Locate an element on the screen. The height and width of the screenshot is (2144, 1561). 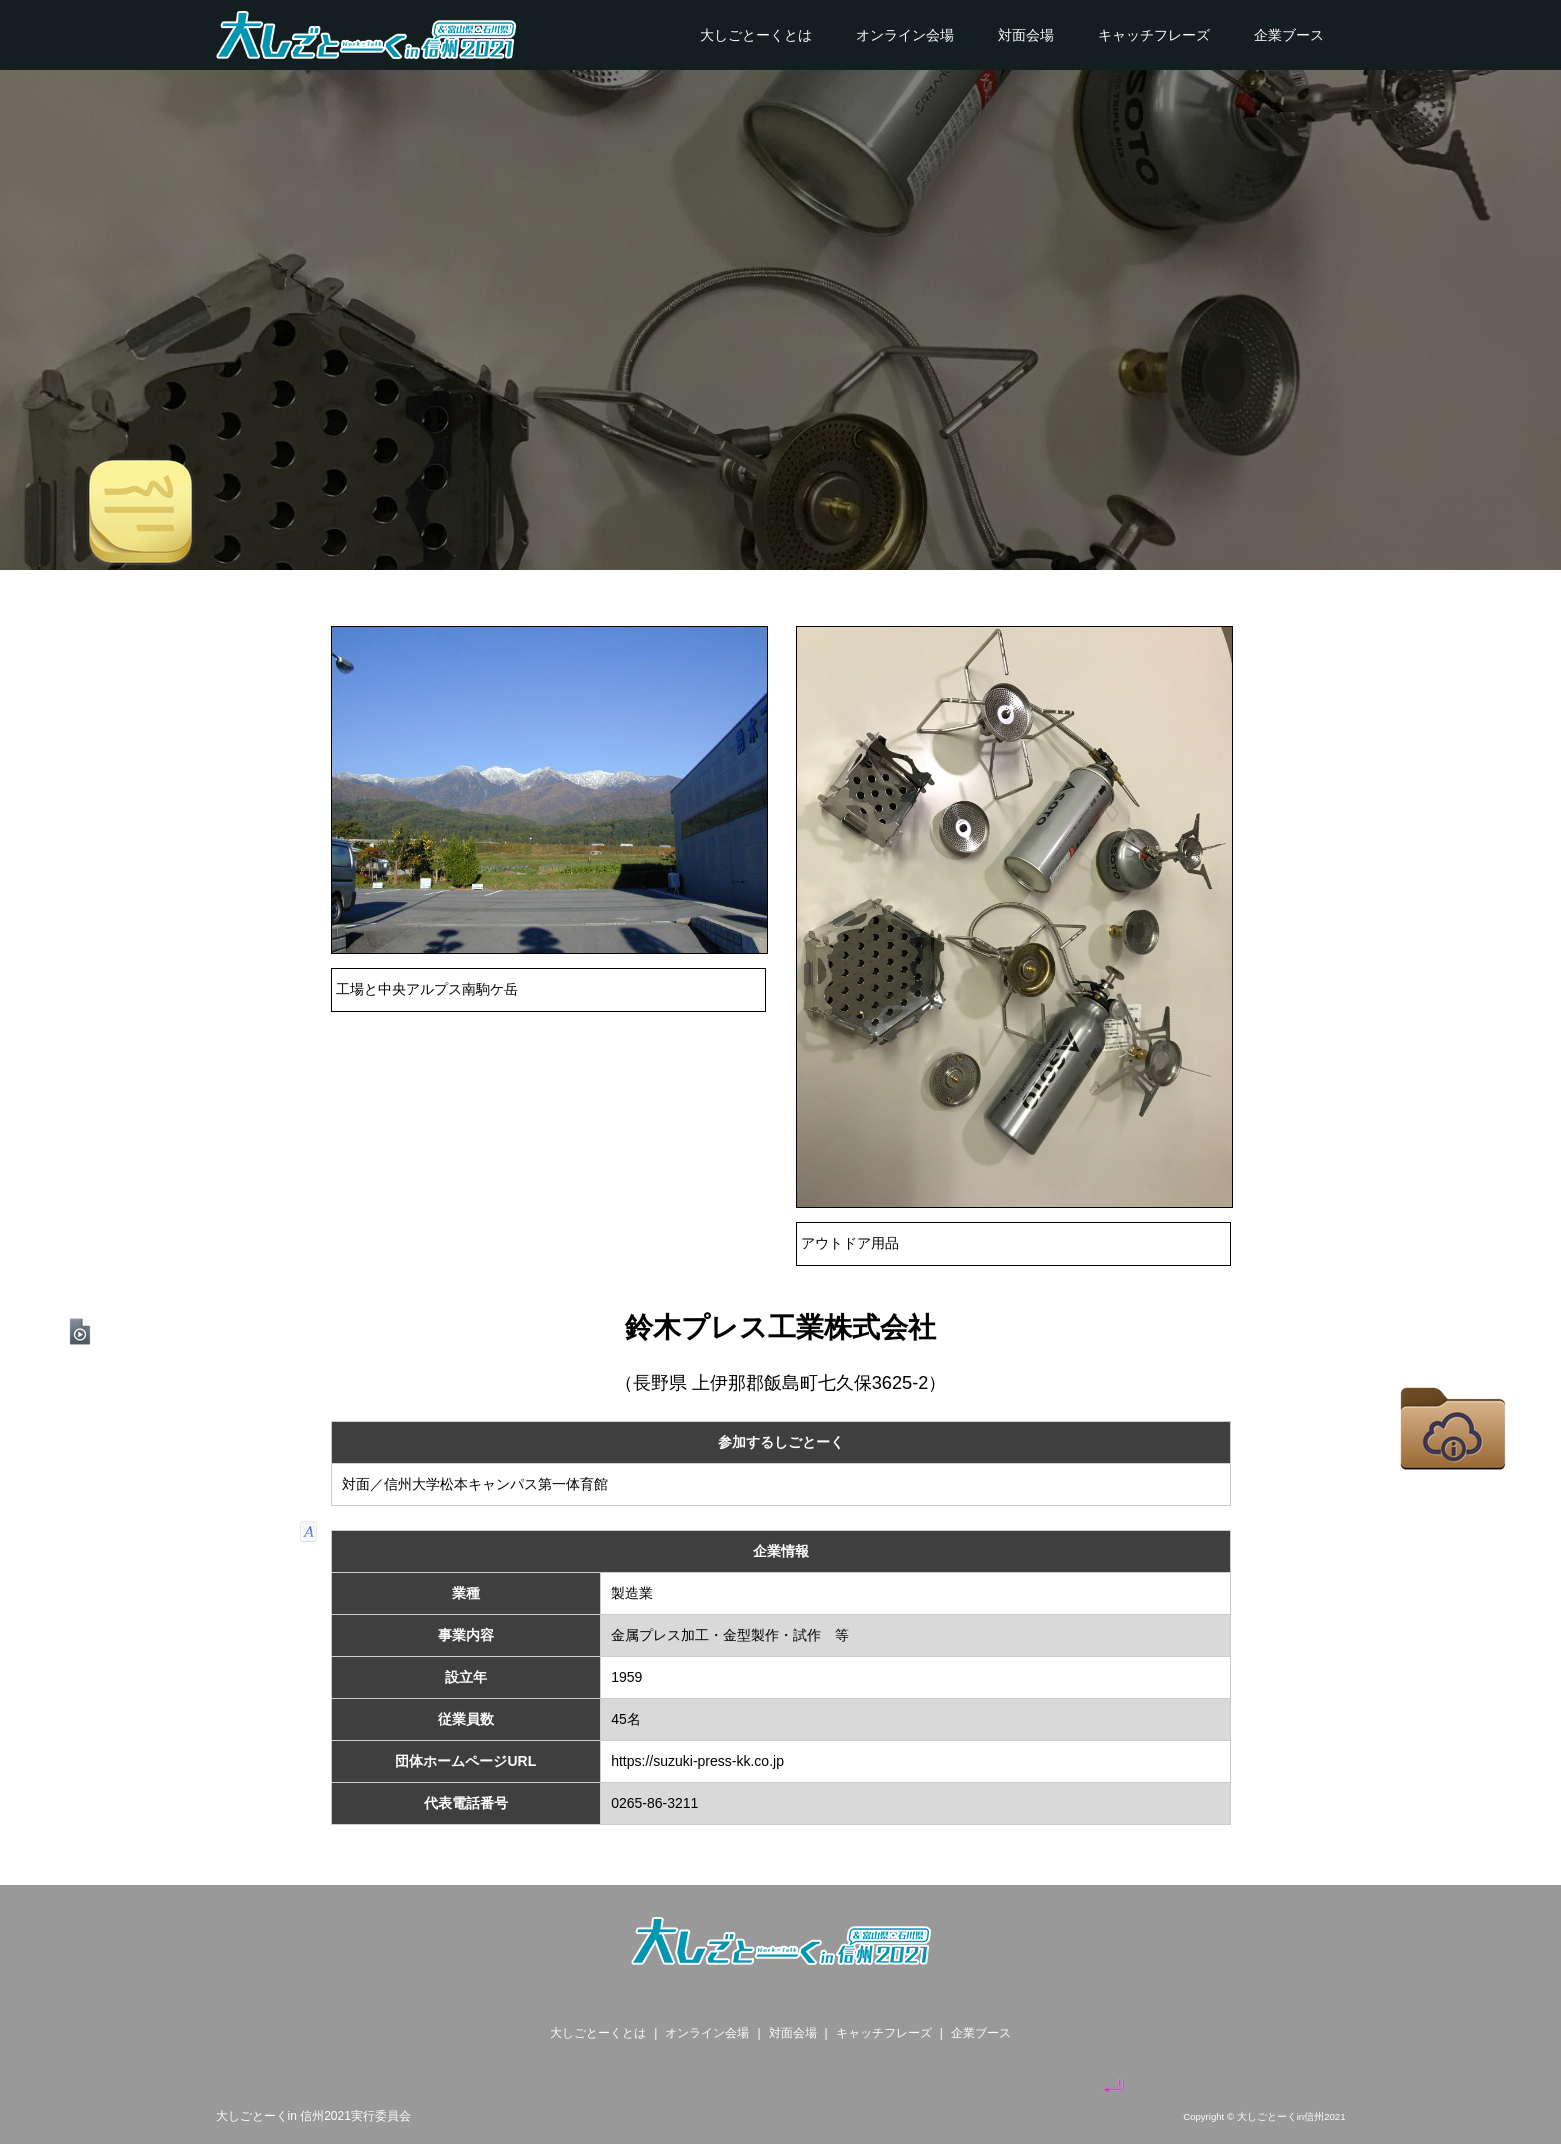
reply to all recipients in an email thread is located at coordinates (1113, 2085).